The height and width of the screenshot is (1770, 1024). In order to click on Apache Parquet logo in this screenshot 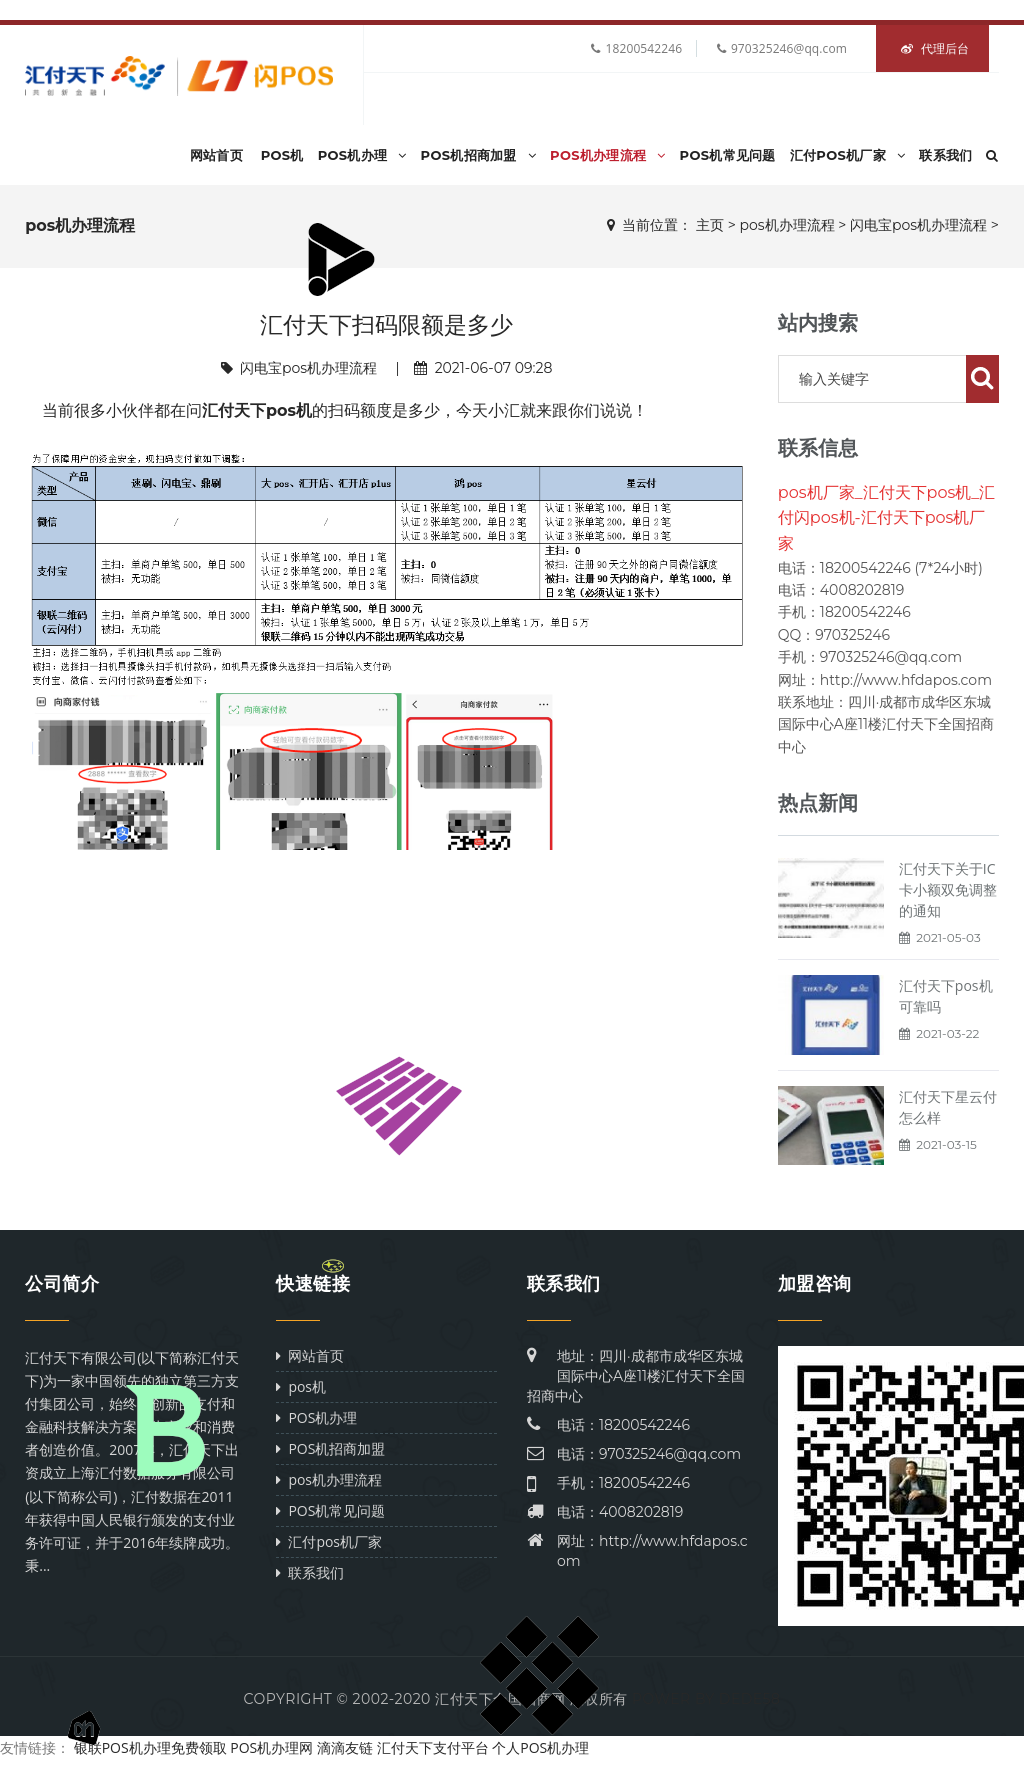, I will do `click(399, 1106)`.